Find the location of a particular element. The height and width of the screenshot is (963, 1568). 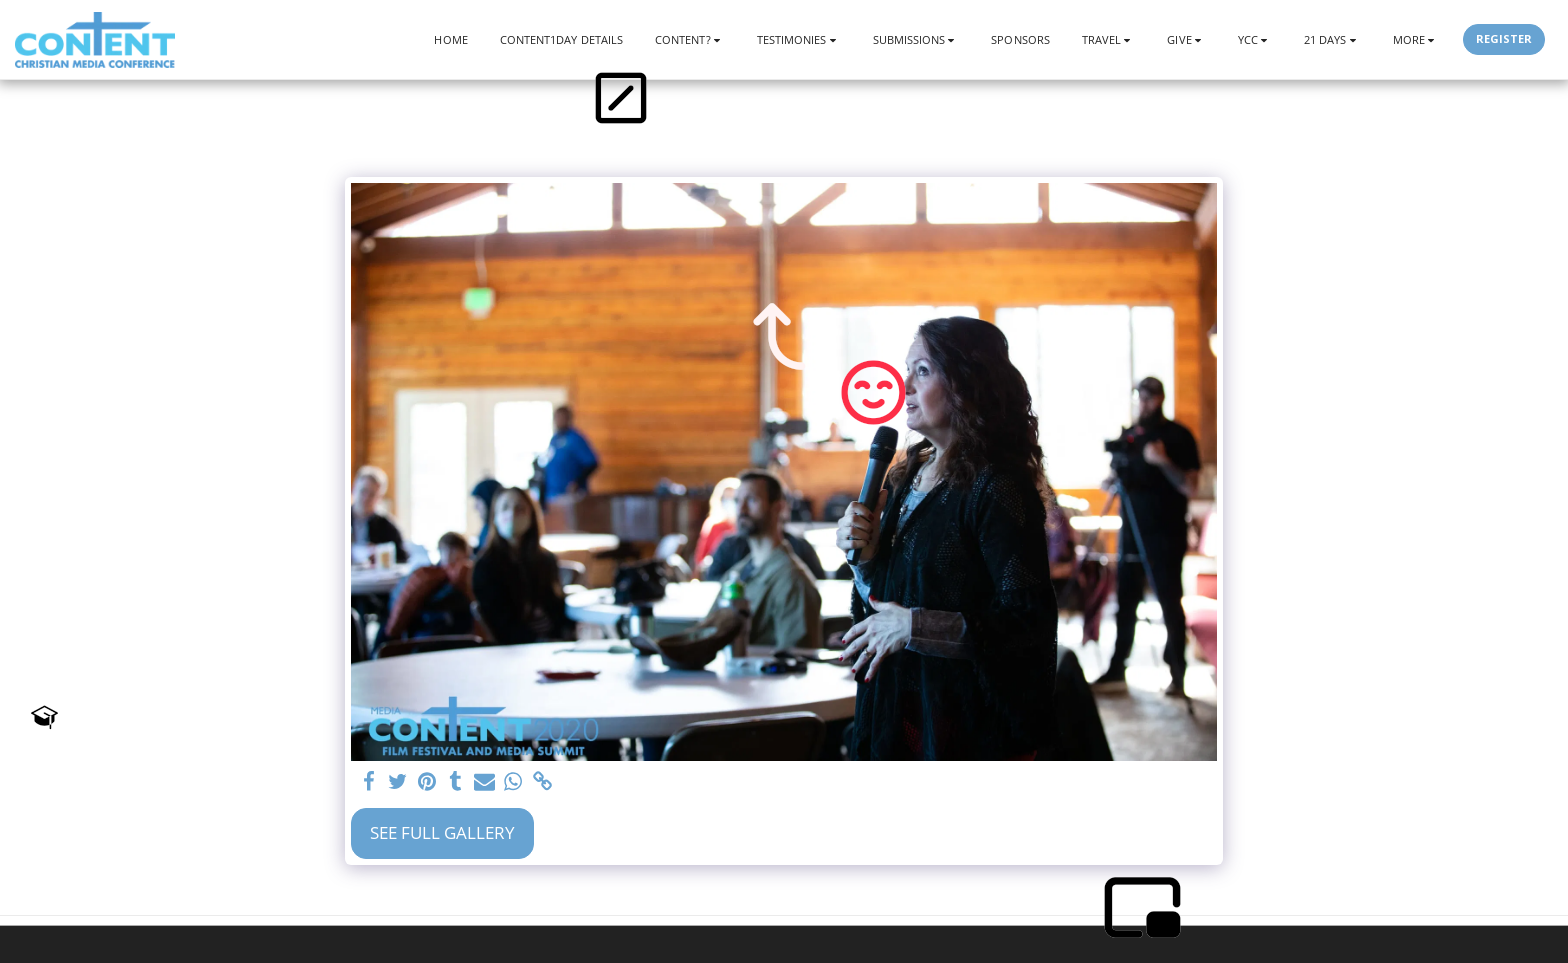

go back and up to previous section is located at coordinates (779, 336).